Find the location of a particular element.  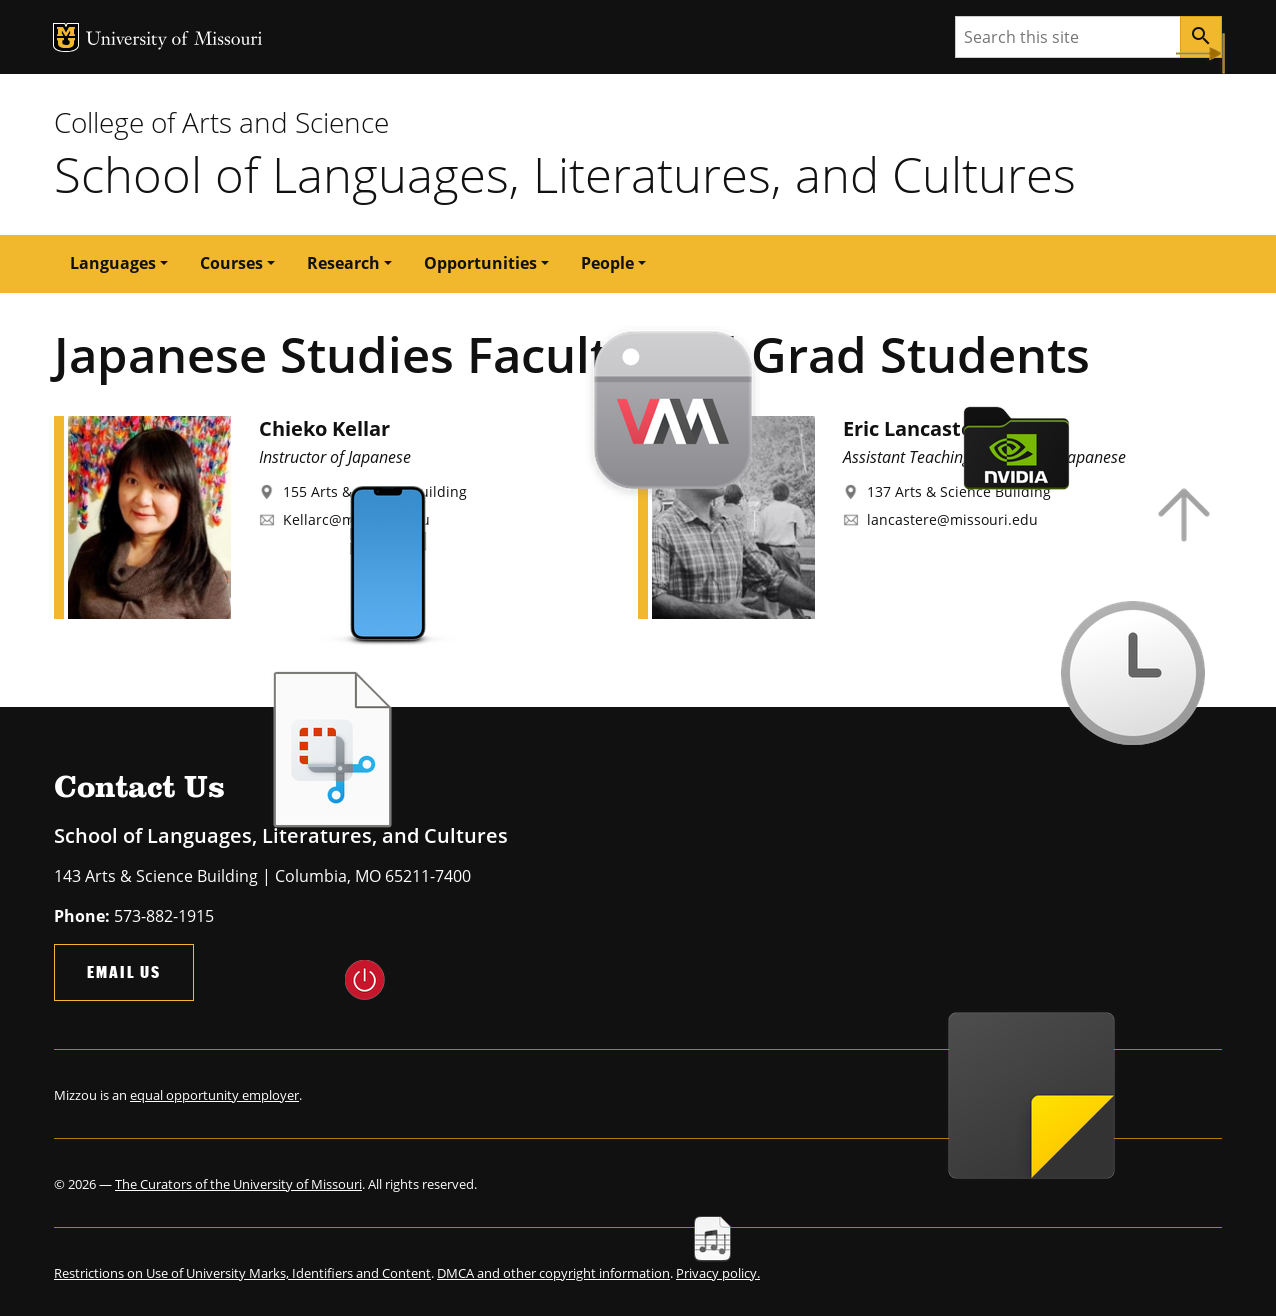

shut down or power off the system is located at coordinates (365, 980).